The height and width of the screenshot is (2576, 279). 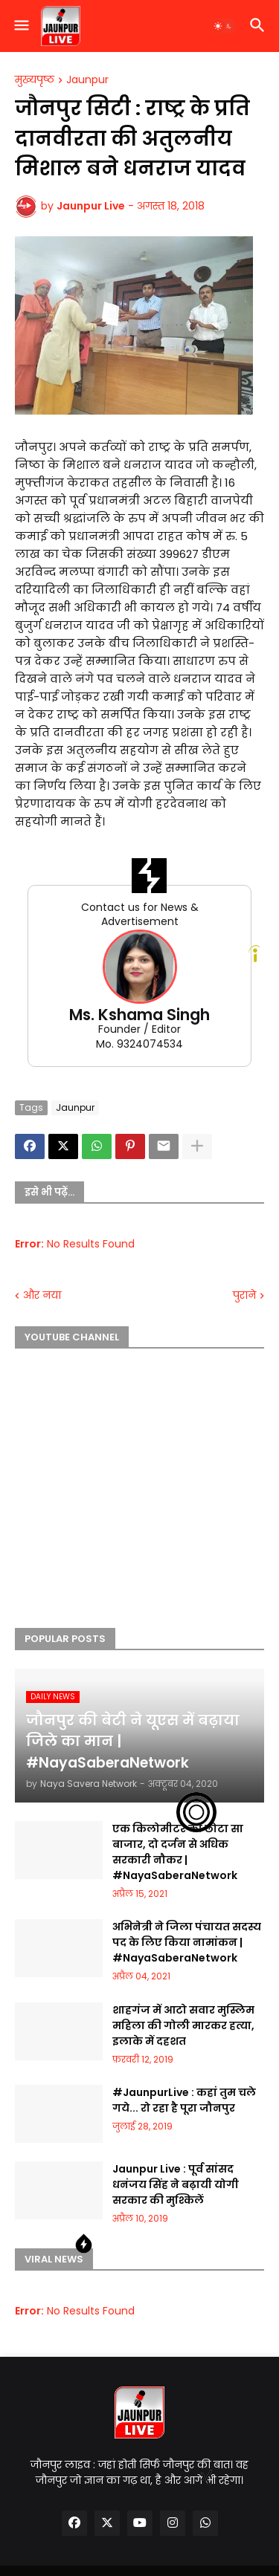 What do you see at coordinates (254, 953) in the screenshot?
I see `open the Indeed job search app` at bounding box center [254, 953].